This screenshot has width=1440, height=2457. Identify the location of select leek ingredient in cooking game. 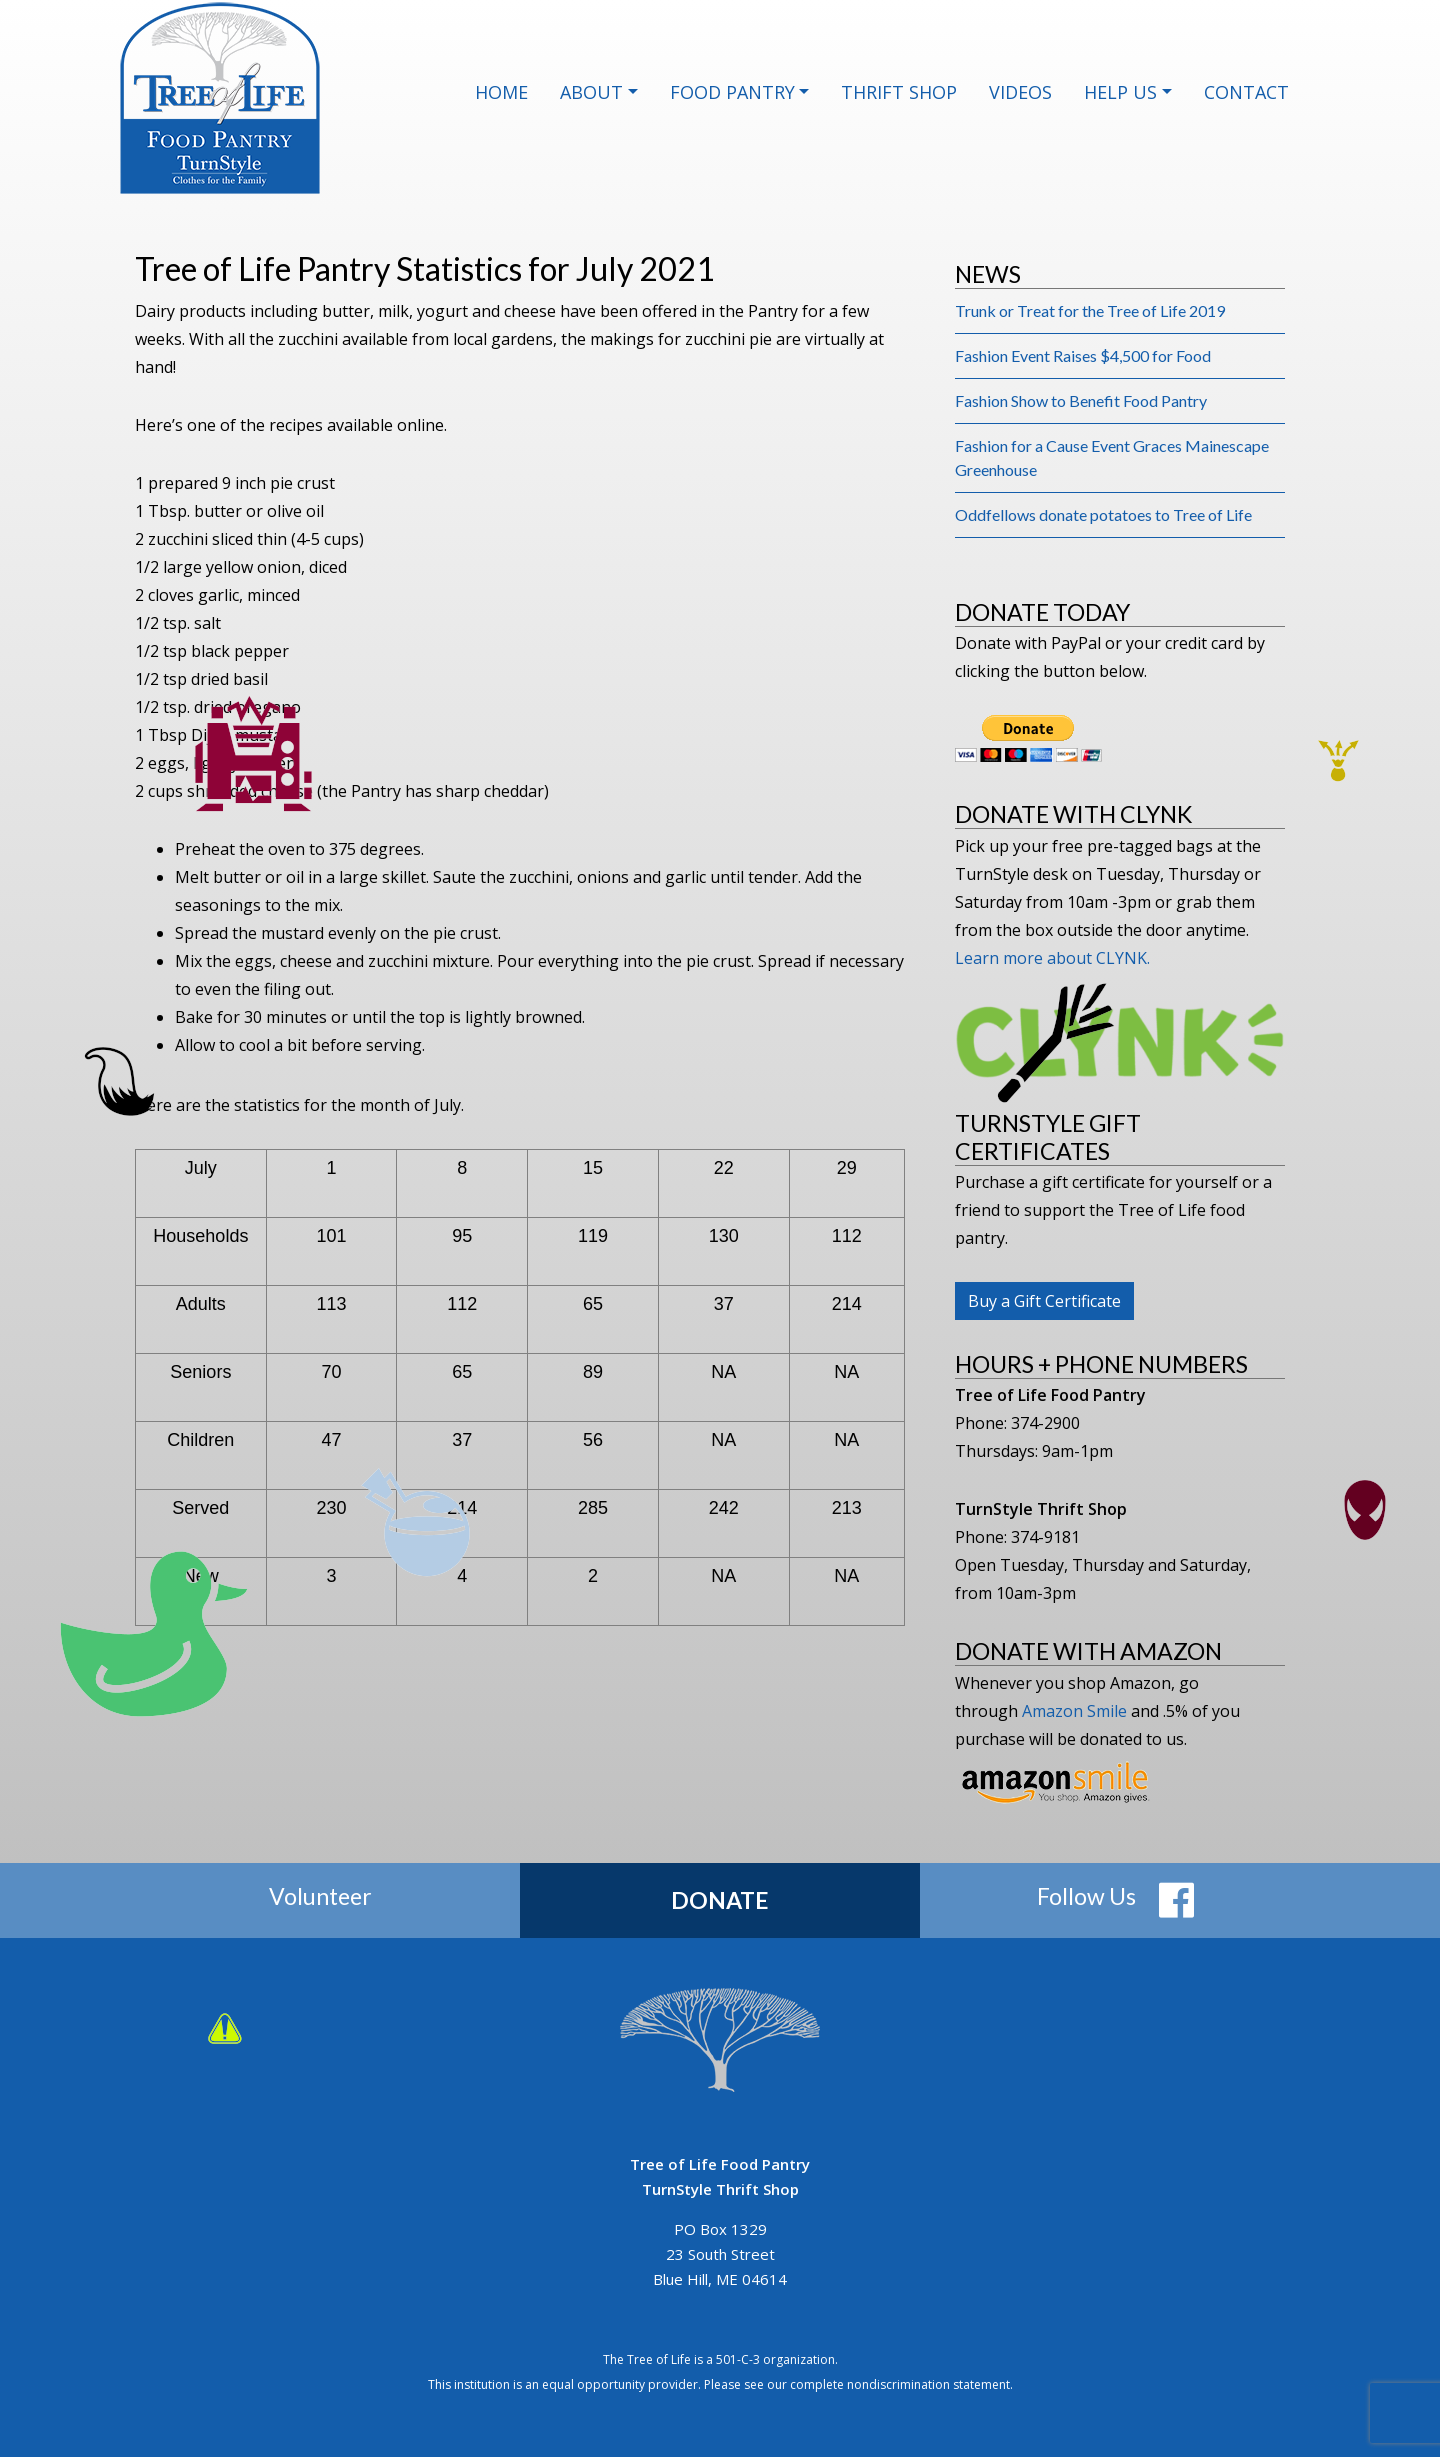
(1056, 1043).